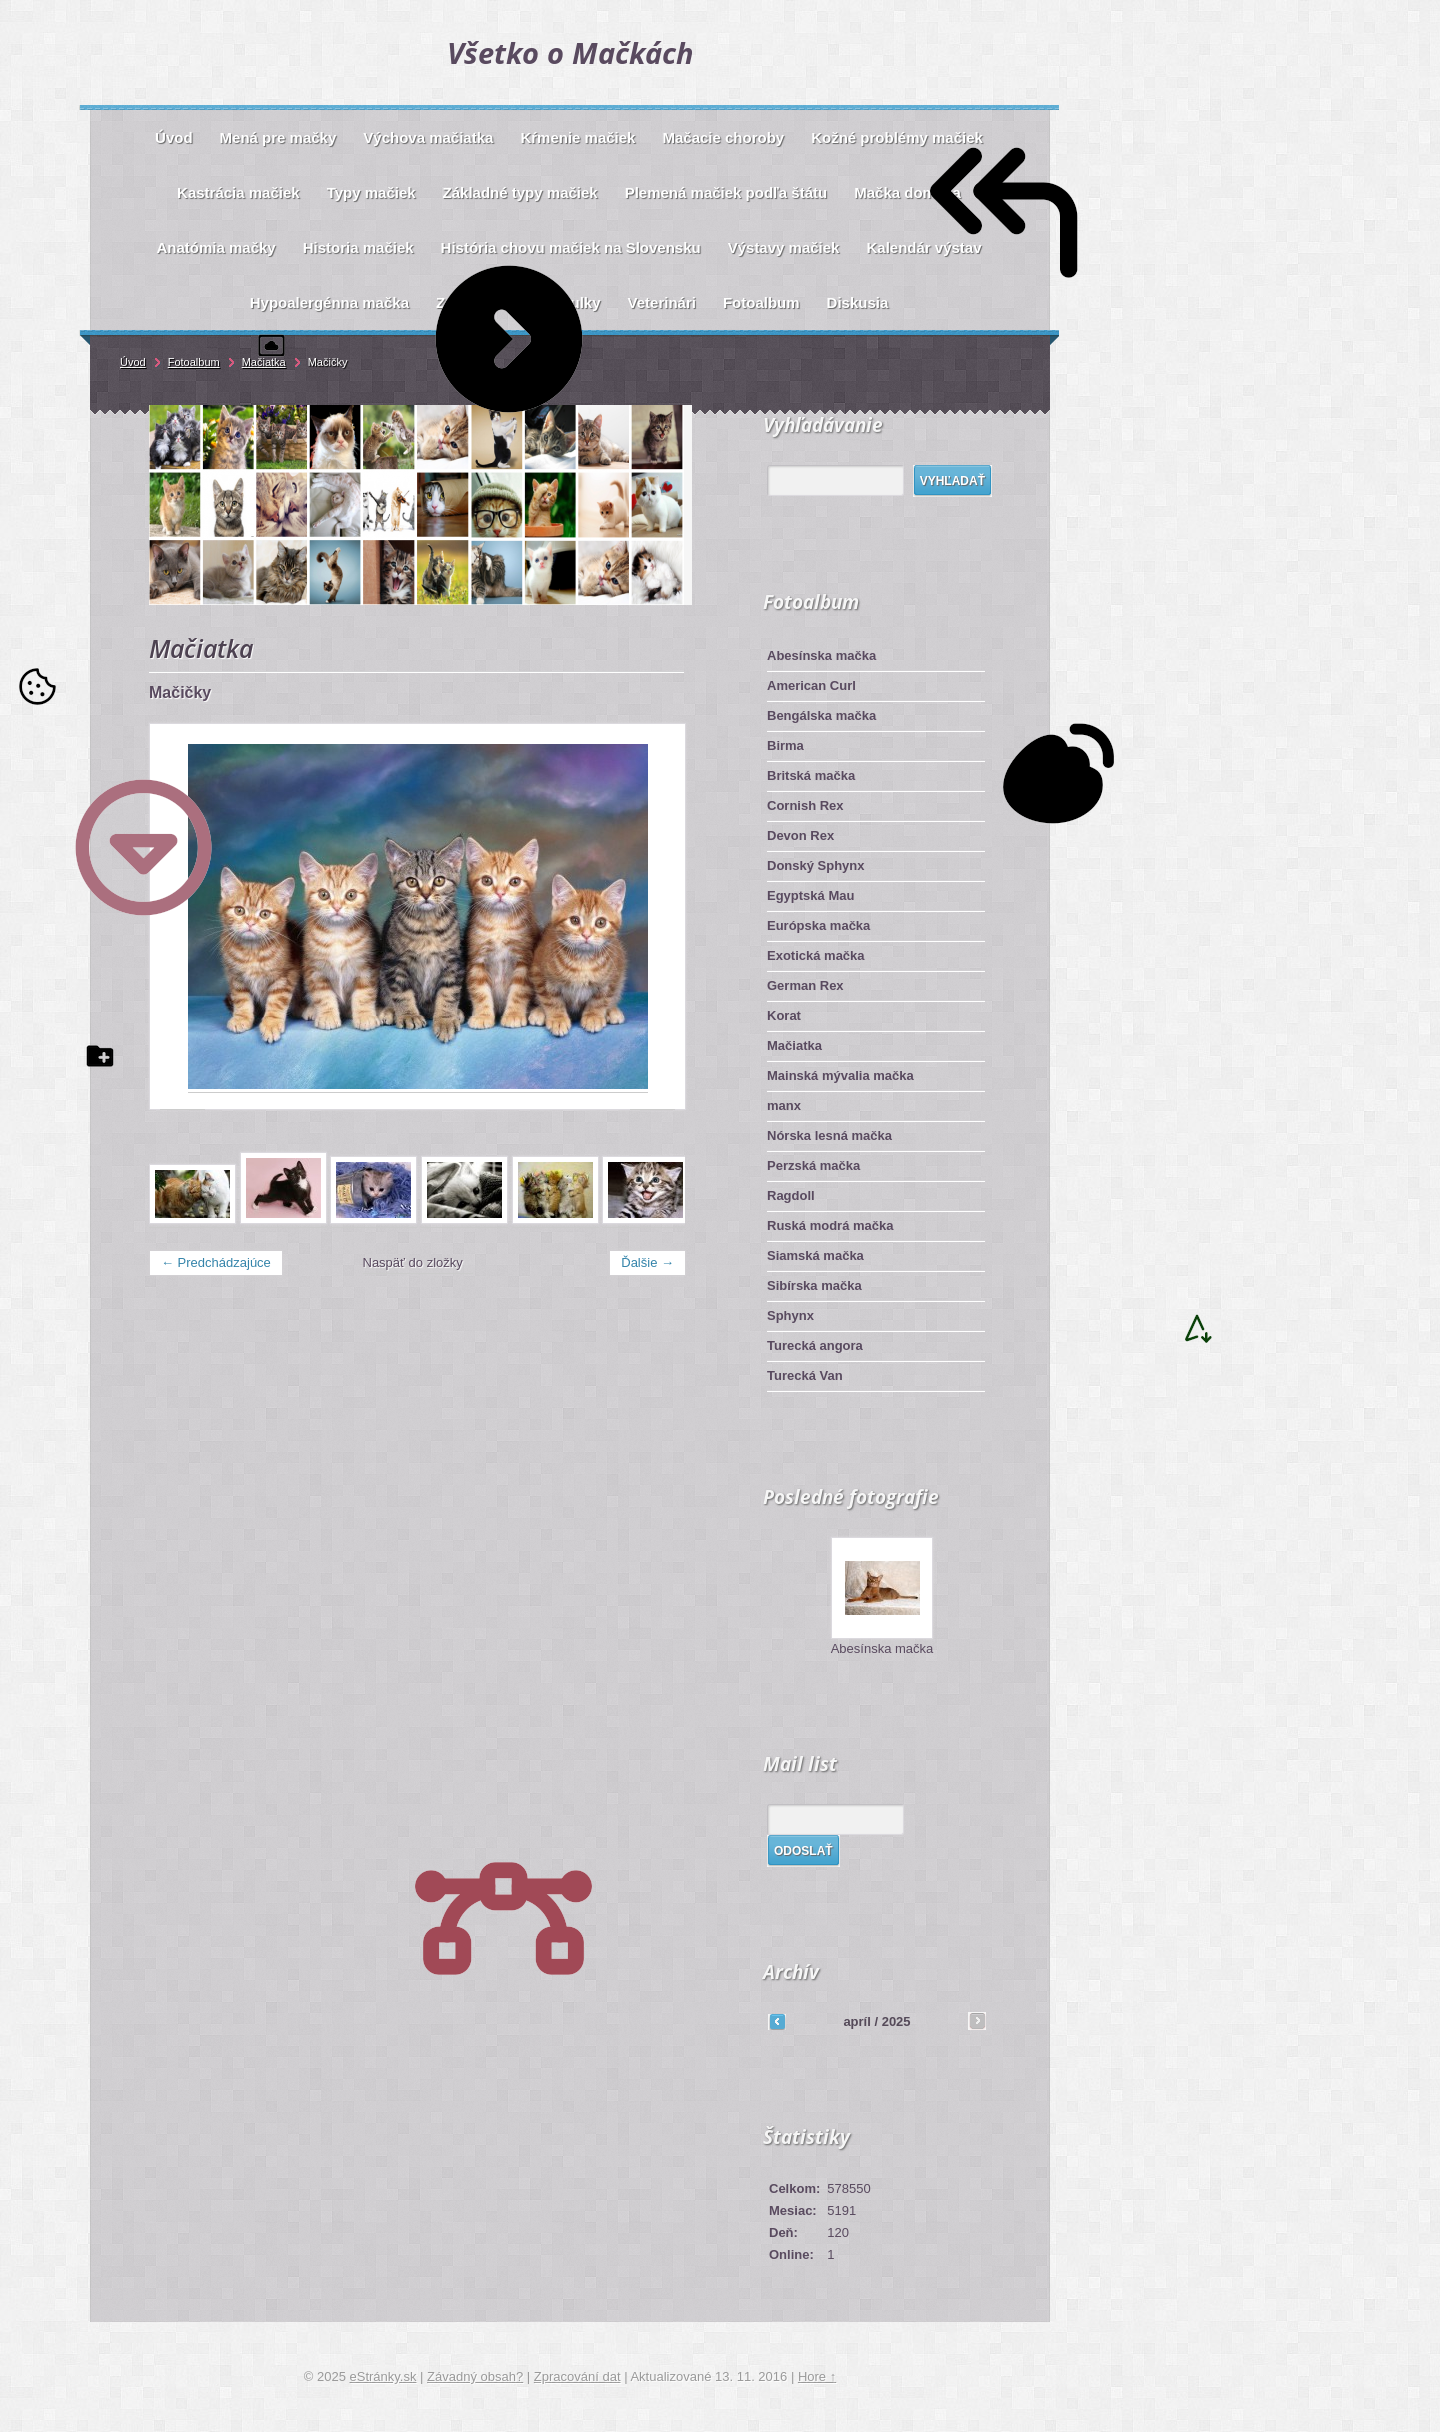 The width and height of the screenshot is (1440, 2432). Describe the element at coordinates (143, 847) in the screenshot. I see `expand dropdown menu` at that location.